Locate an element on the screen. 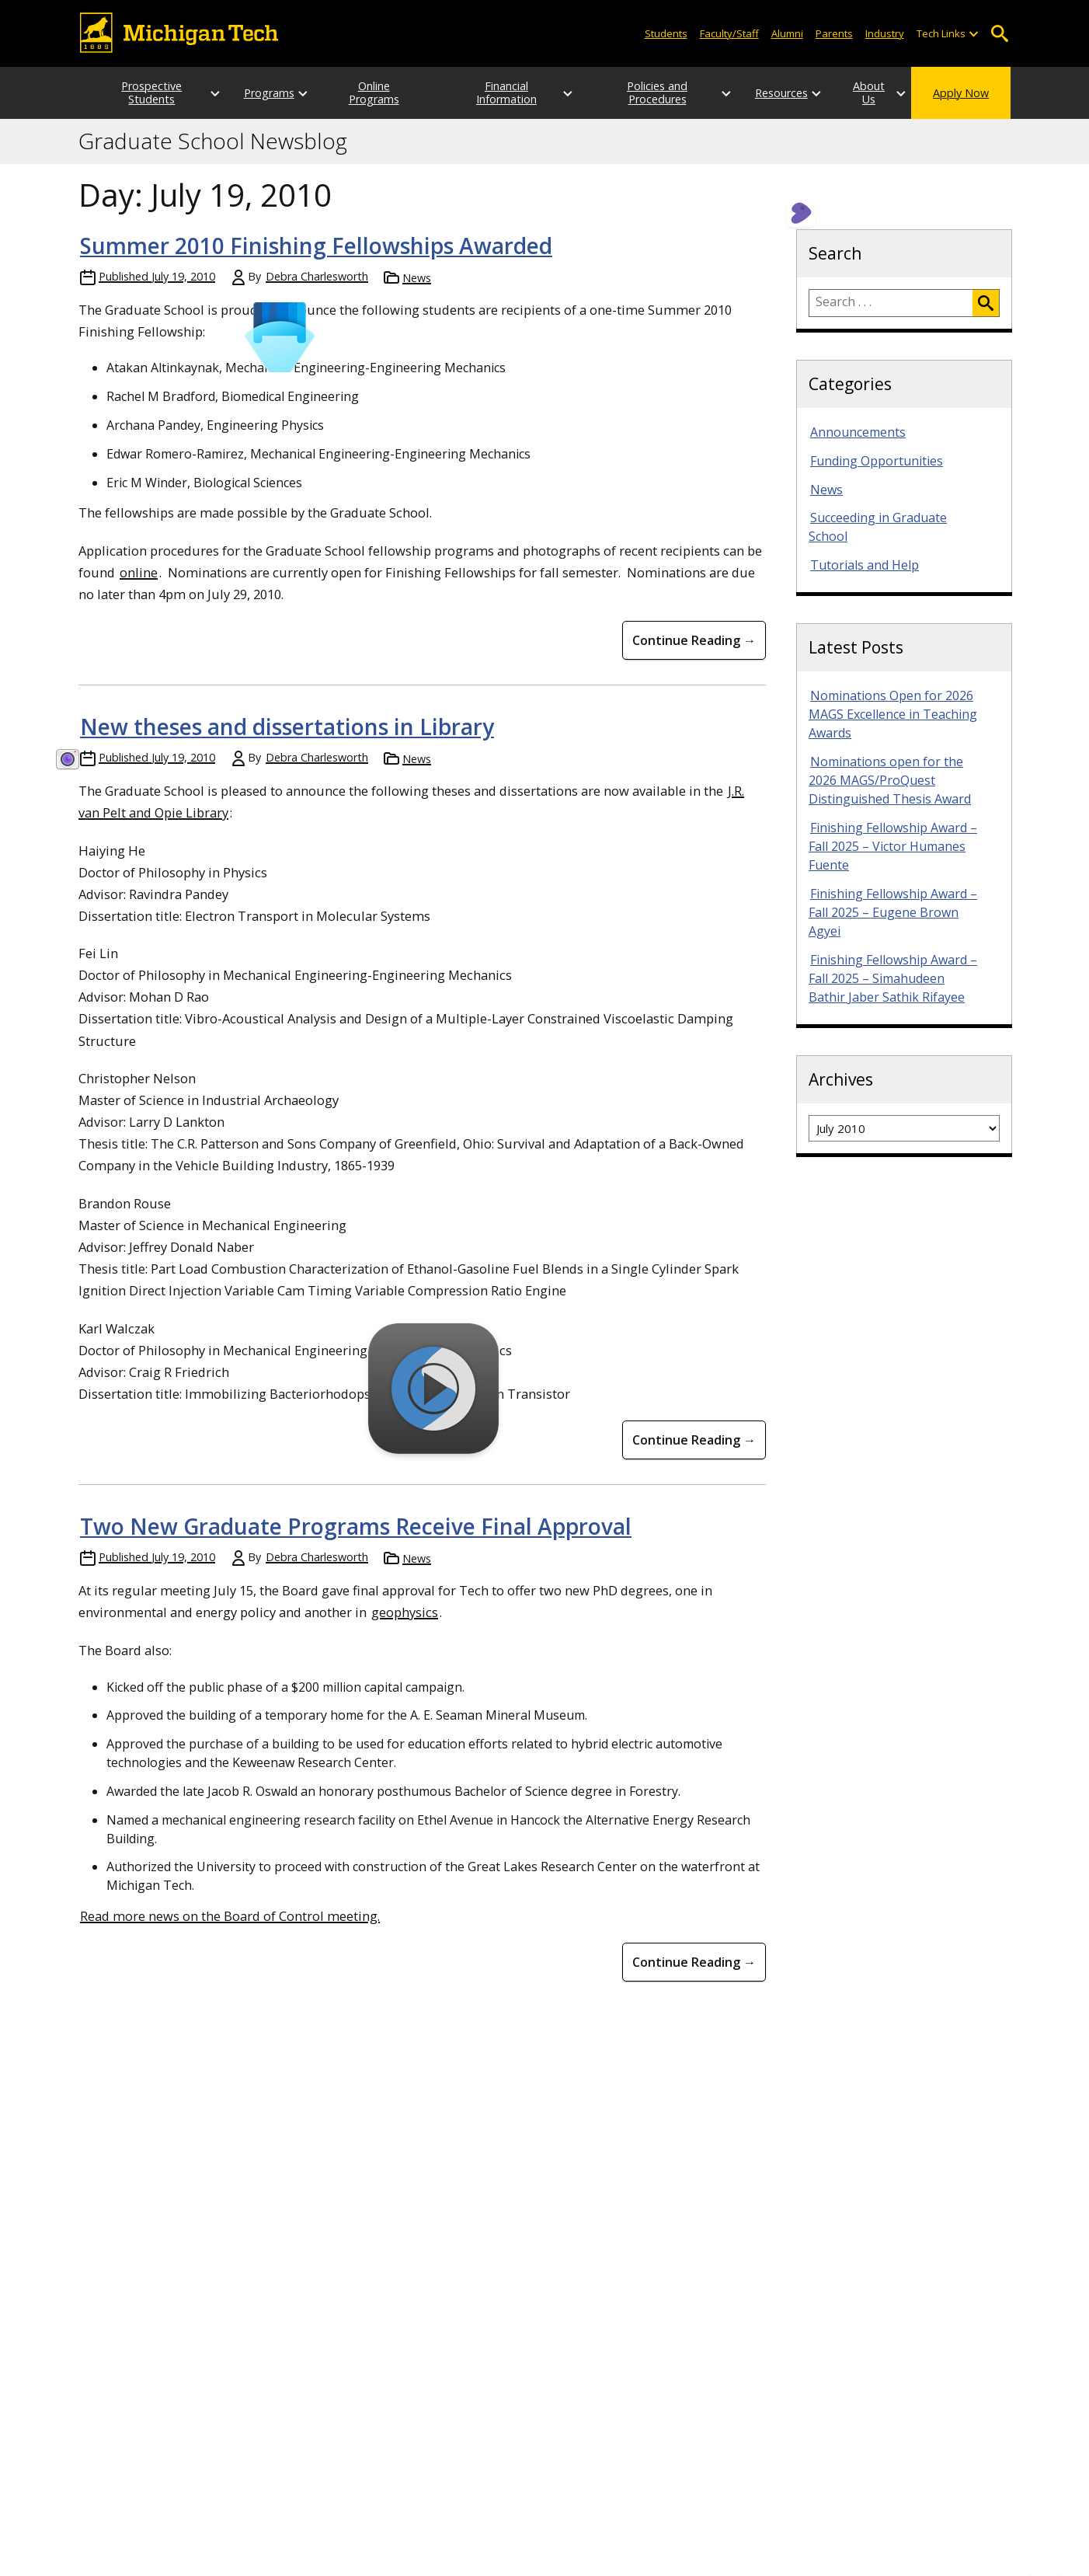  open gentoo linux application is located at coordinates (801, 213).